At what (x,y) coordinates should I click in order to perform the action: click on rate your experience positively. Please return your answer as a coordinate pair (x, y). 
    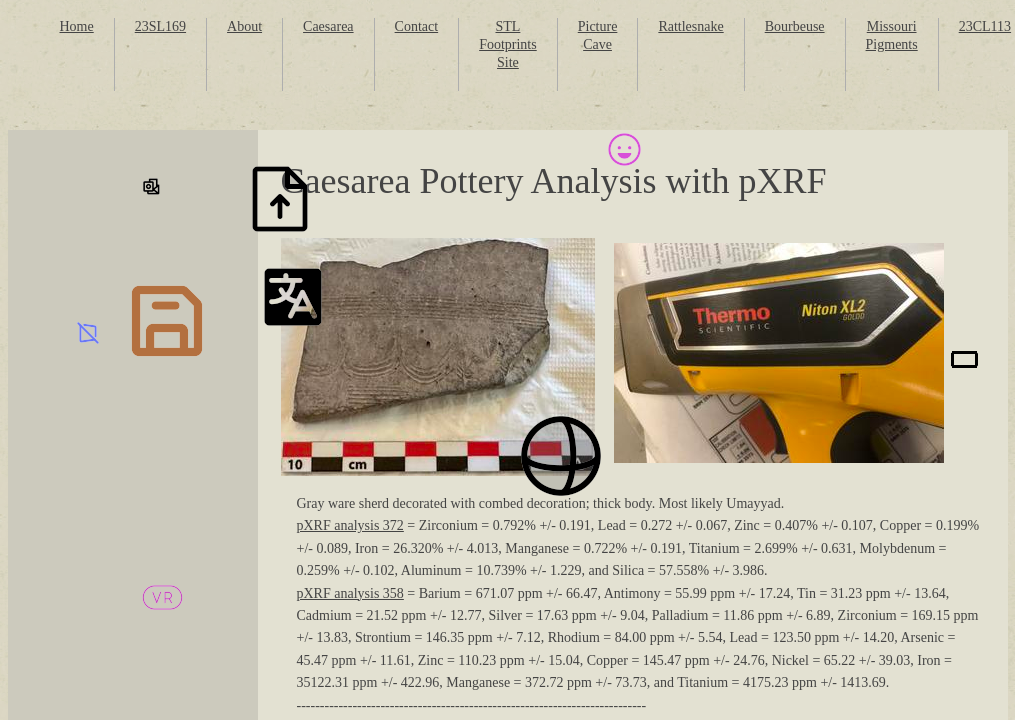
    Looking at the image, I should click on (624, 149).